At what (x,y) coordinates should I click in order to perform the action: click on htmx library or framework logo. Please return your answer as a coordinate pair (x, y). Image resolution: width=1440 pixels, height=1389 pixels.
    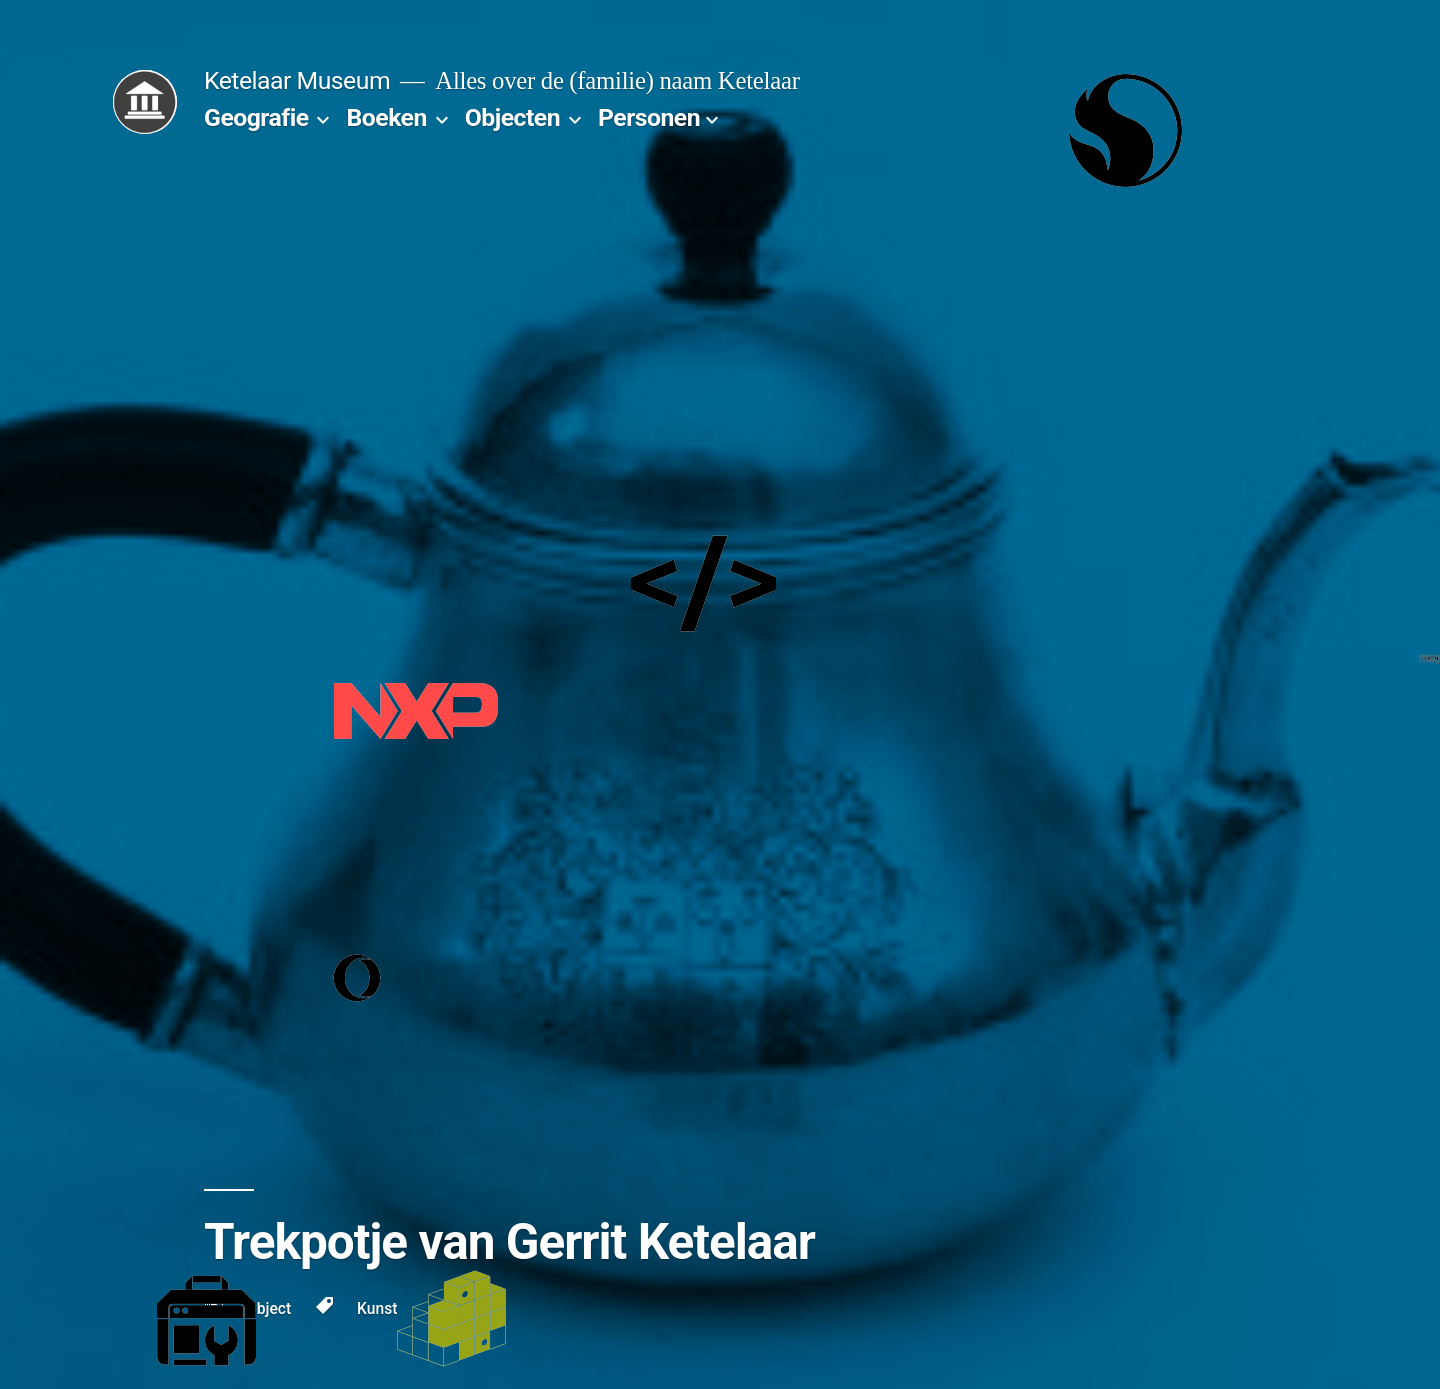
    Looking at the image, I should click on (703, 583).